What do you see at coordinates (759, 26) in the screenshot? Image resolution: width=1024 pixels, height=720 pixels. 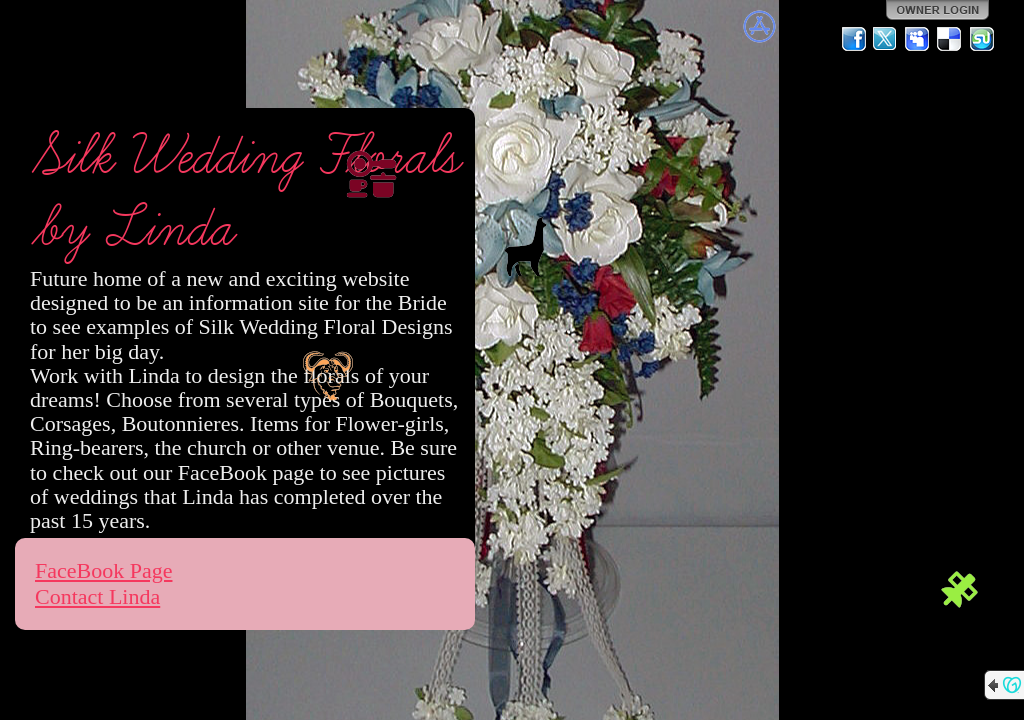 I see `open the Apple App Store` at bounding box center [759, 26].